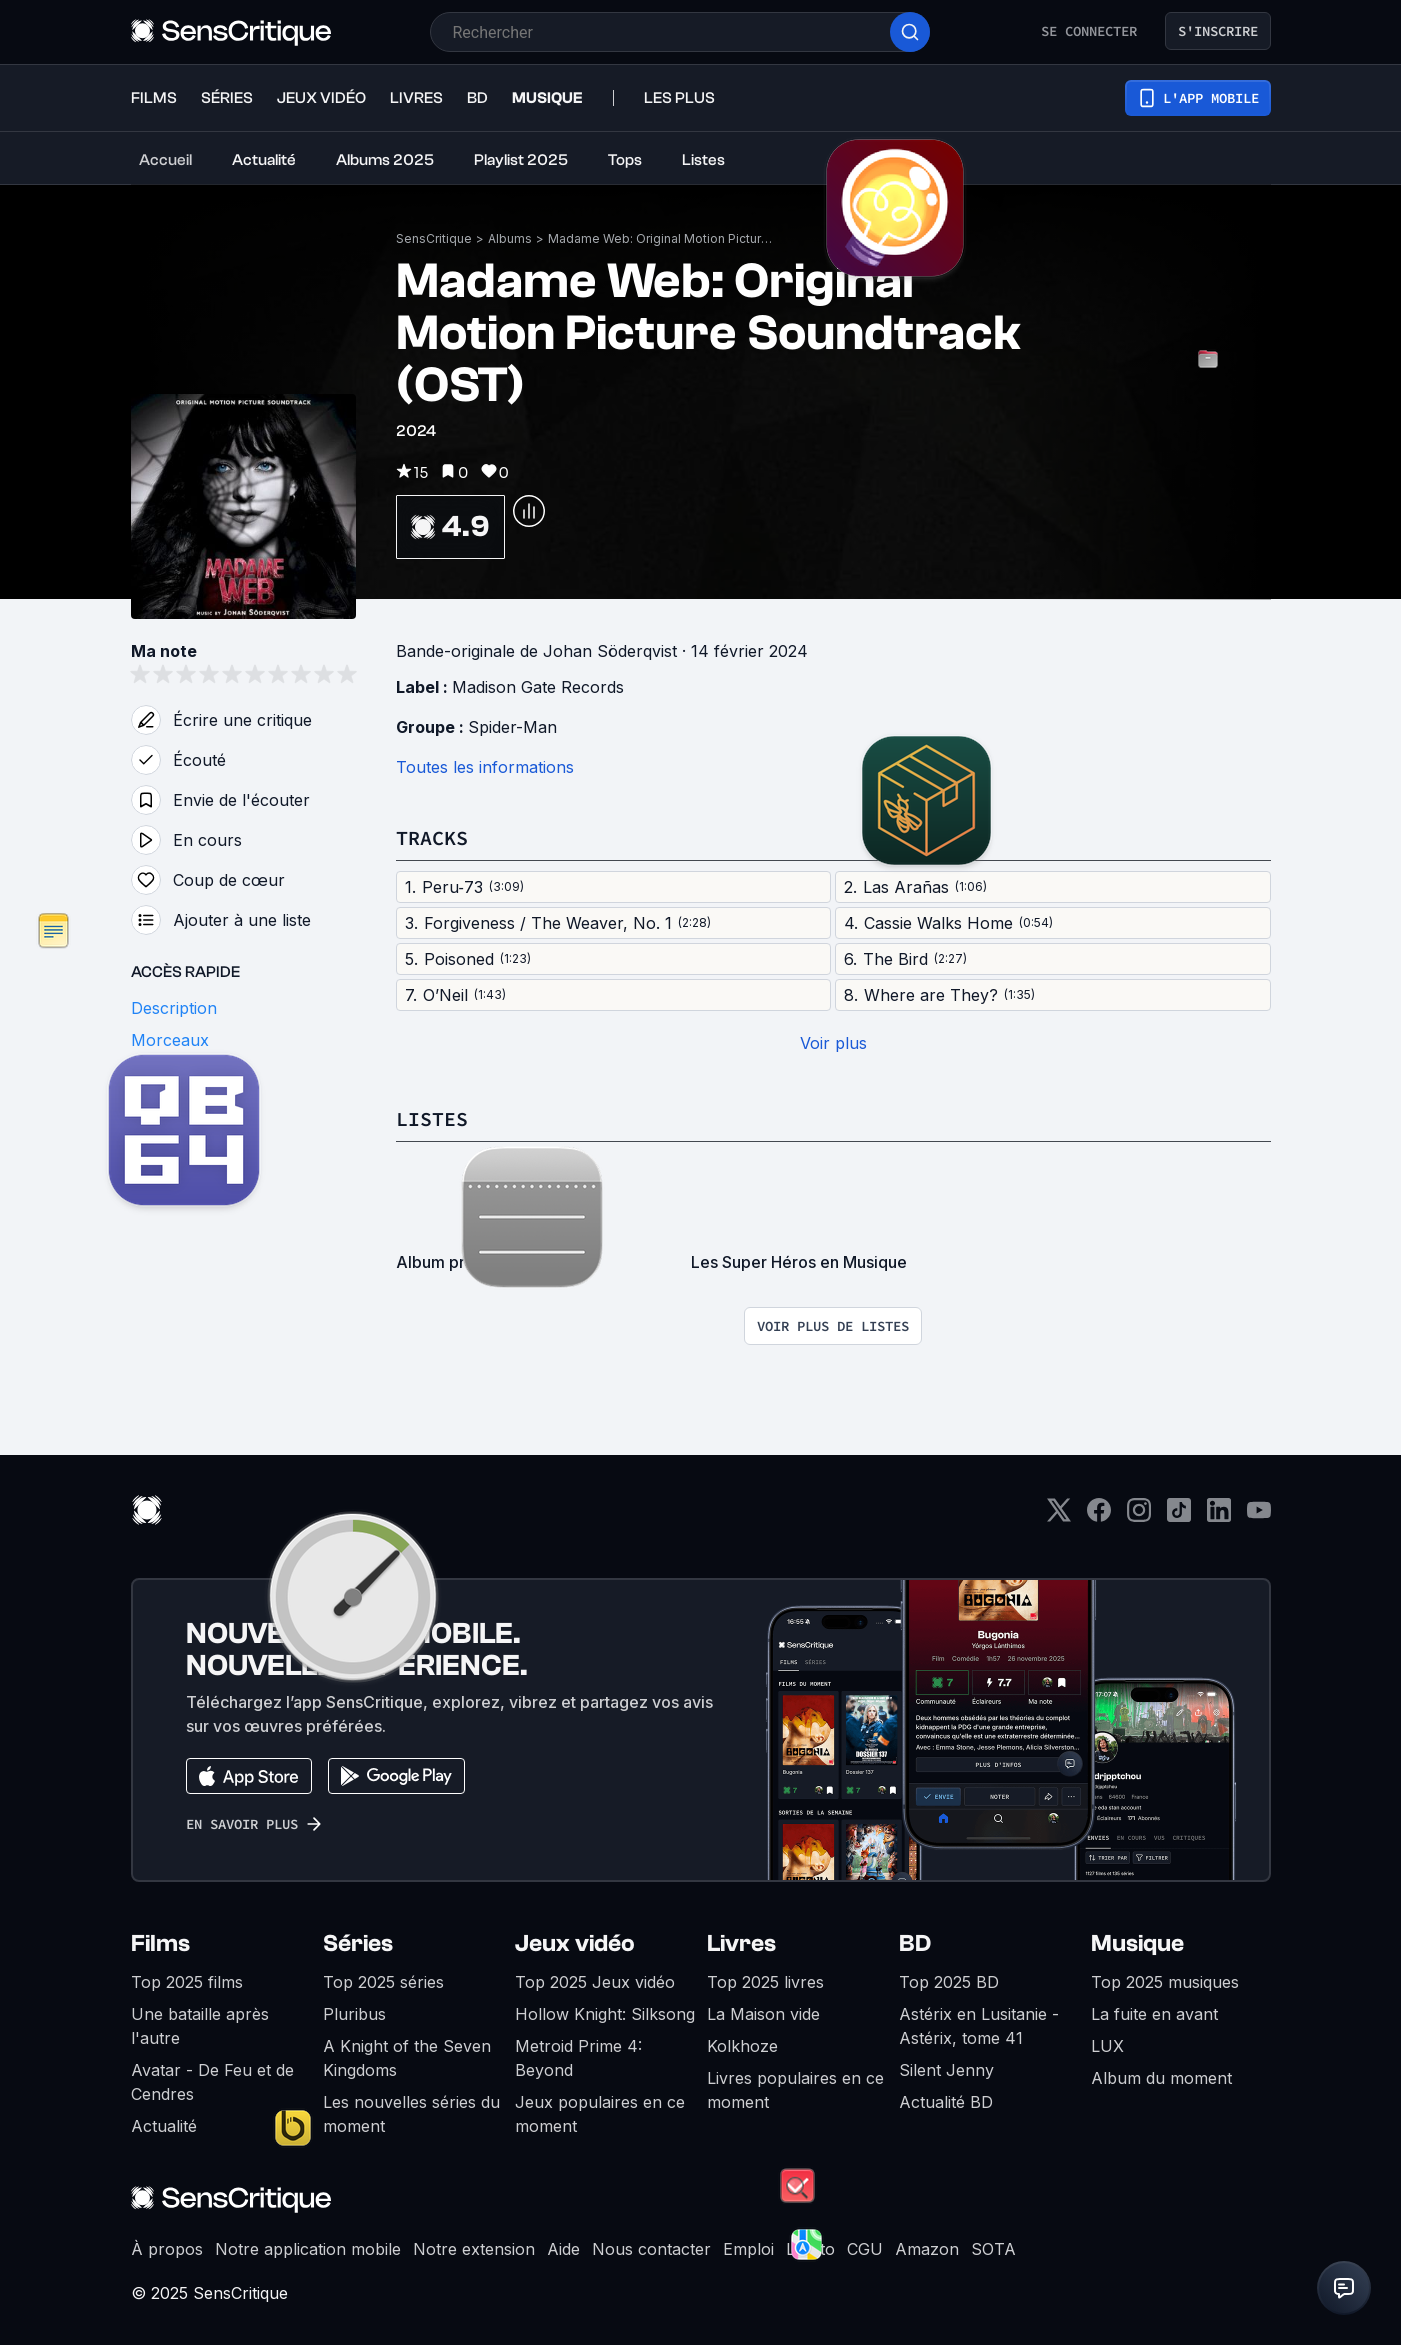 The image size is (1401, 2345). Describe the element at coordinates (53, 930) in the screenshot. I see `open the notes application` at that location.